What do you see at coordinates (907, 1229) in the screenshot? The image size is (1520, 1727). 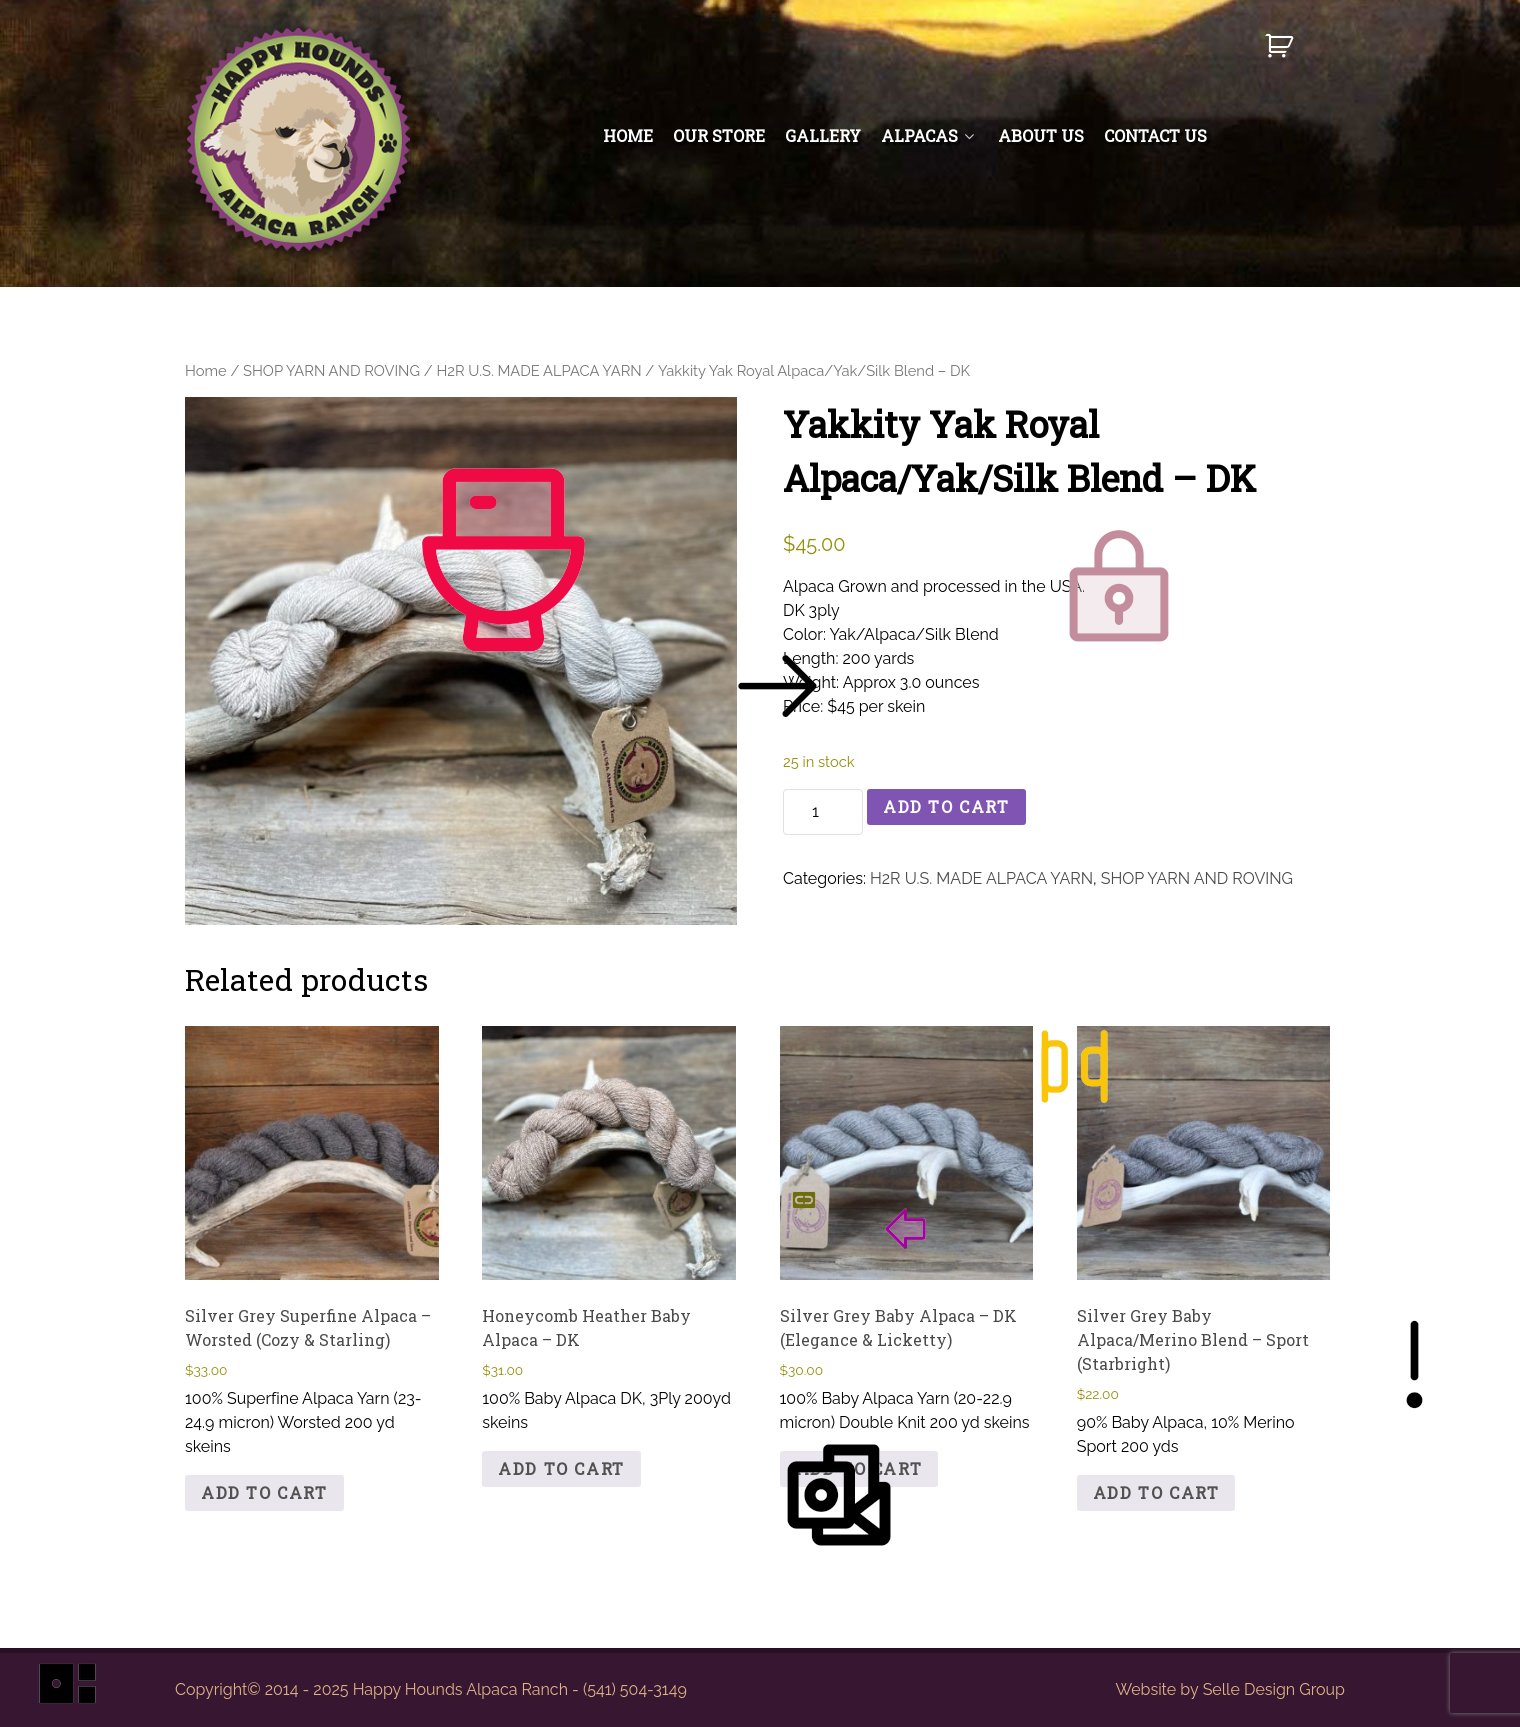 I see `go back to the previous screen` at bounding box center [907, 1229].